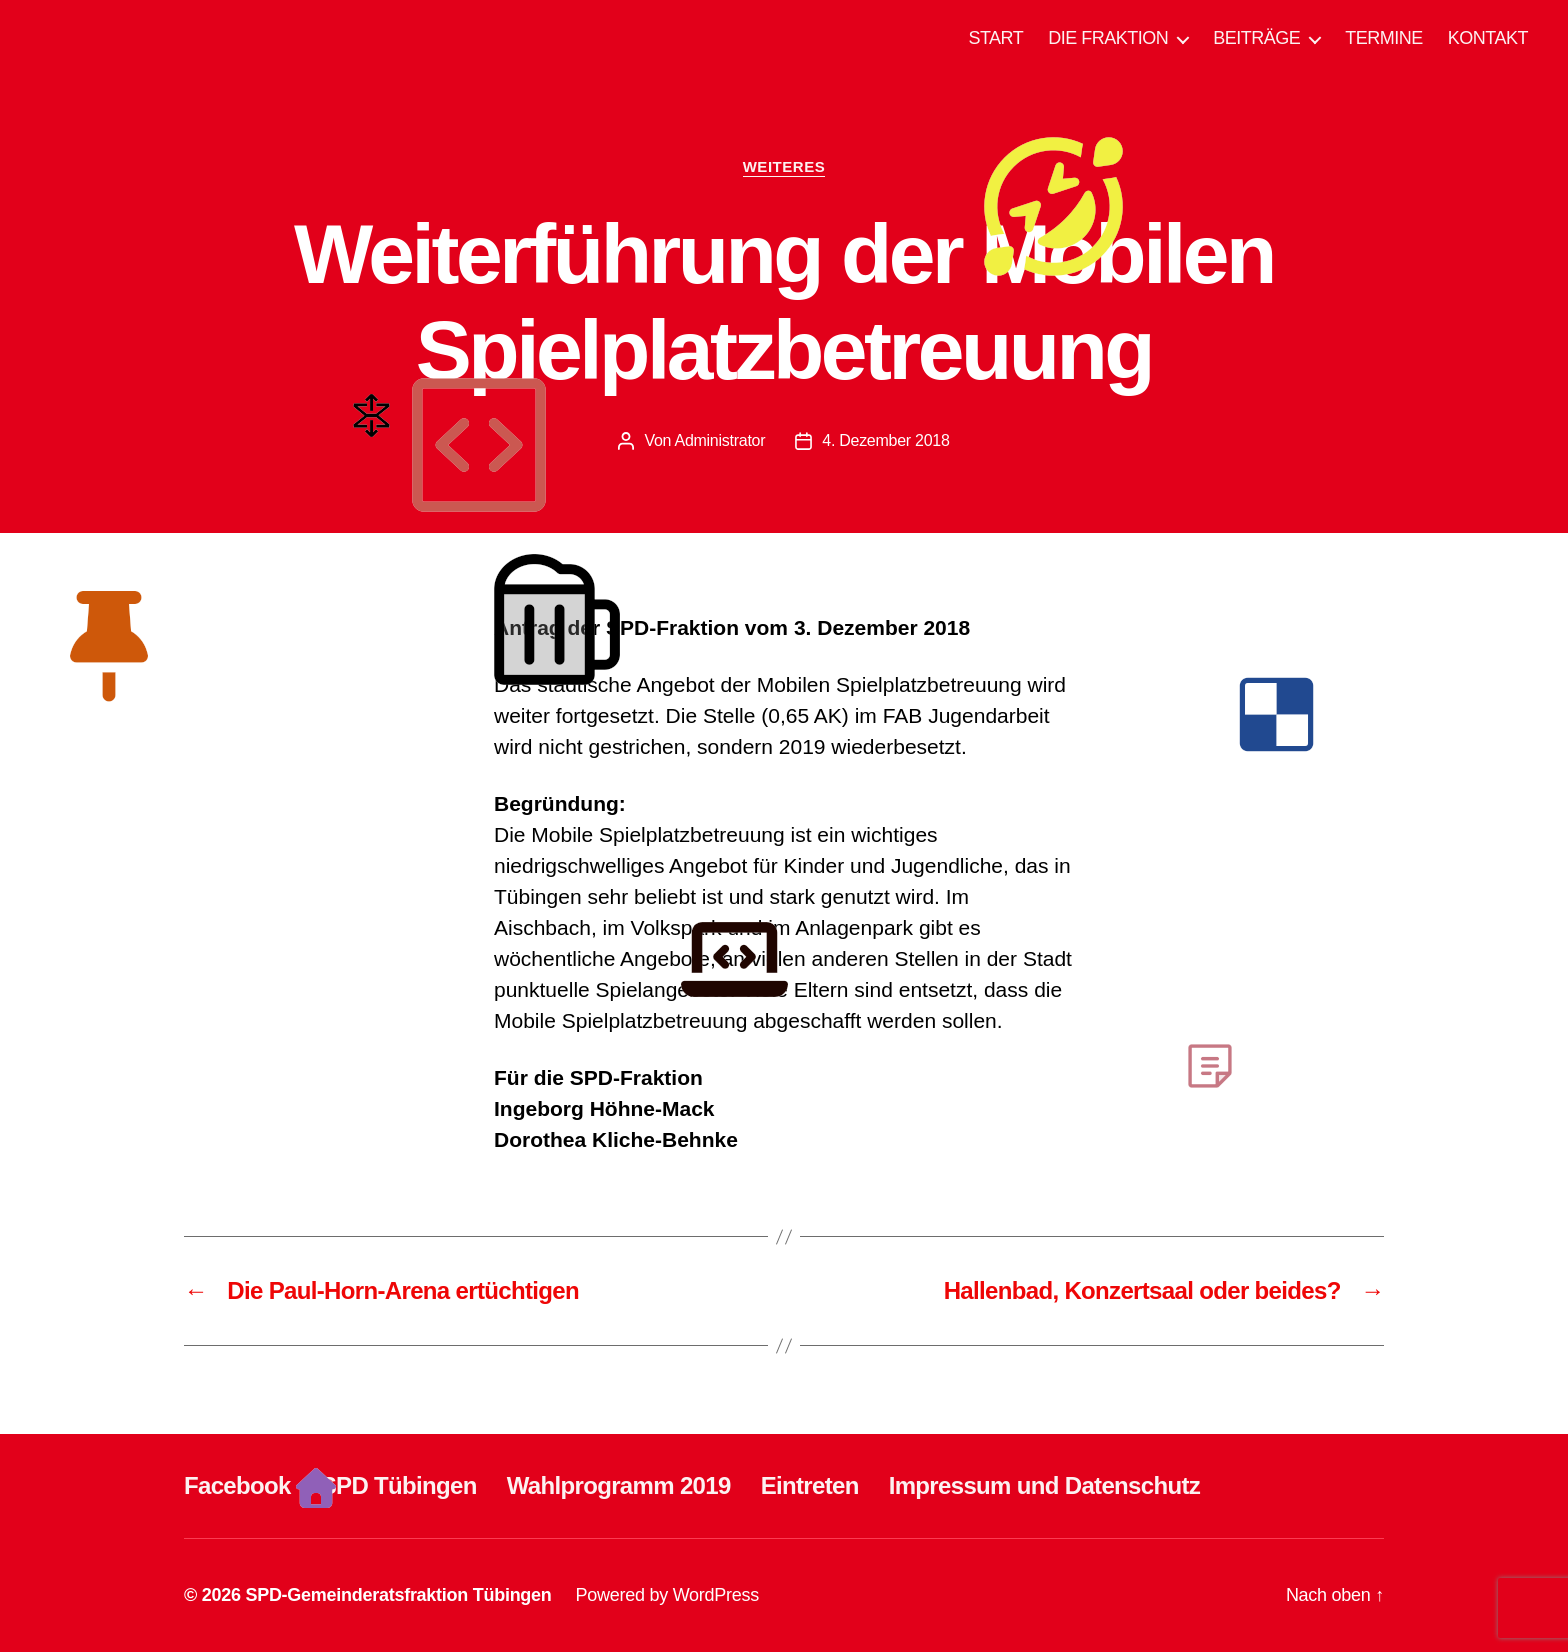 This screenshot has height=1652, width=1568. Describe the element at coordinates (371, 415) in the screenshot. I see `expand all collapsed sections` at that location.